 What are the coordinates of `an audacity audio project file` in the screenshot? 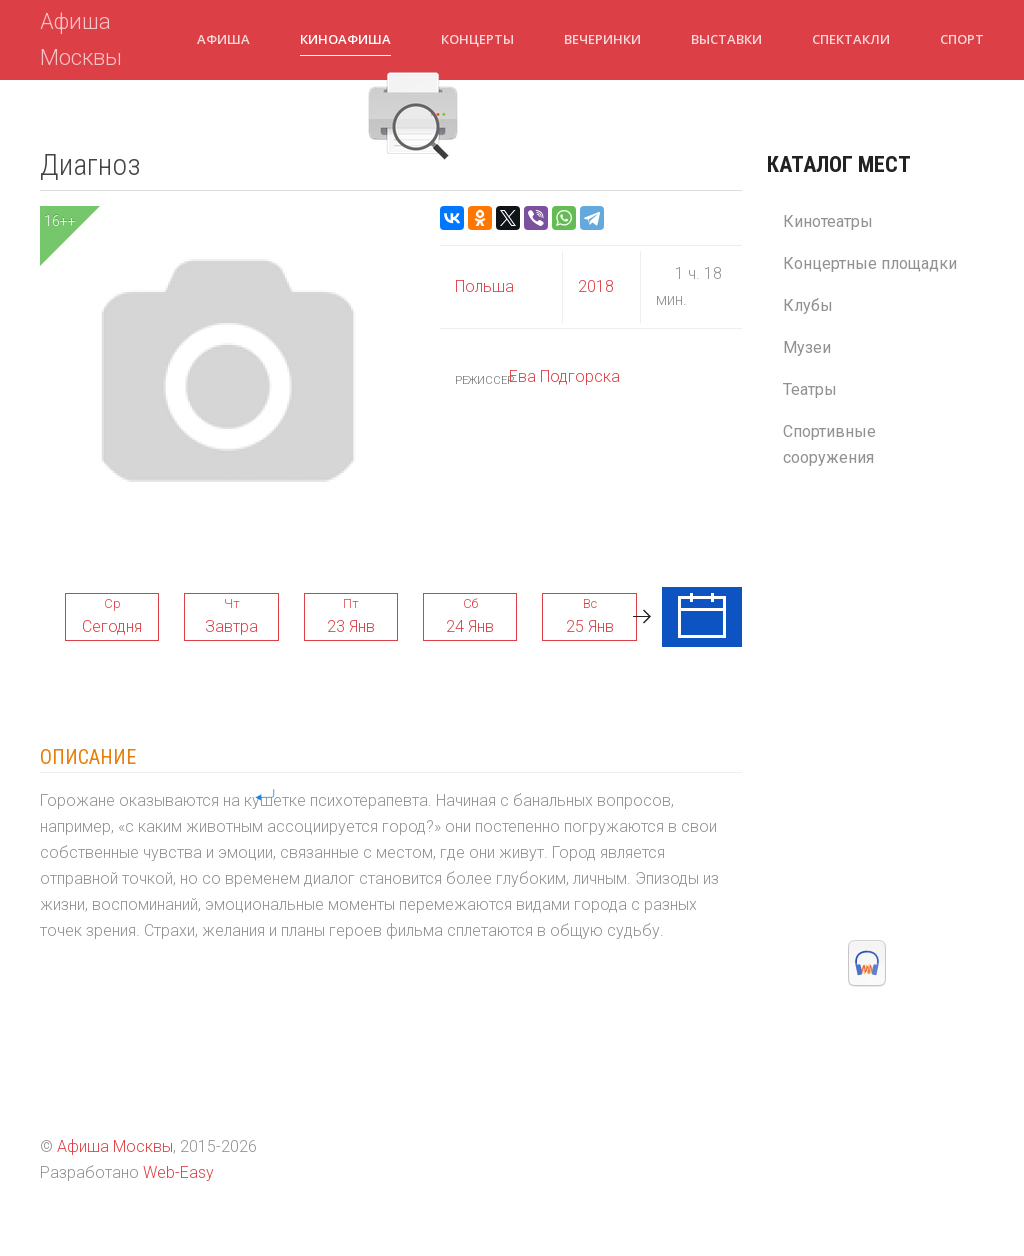 It's located at (867, 963).